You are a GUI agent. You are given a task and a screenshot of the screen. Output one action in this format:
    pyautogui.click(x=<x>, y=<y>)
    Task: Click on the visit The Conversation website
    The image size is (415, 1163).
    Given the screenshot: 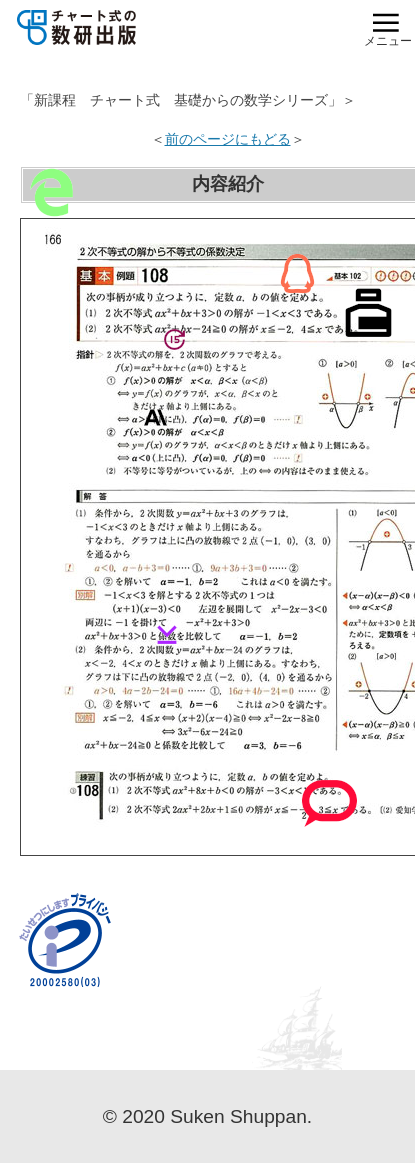 What is the action you would take?
    pyautogui.click(x=329, y=803)
    